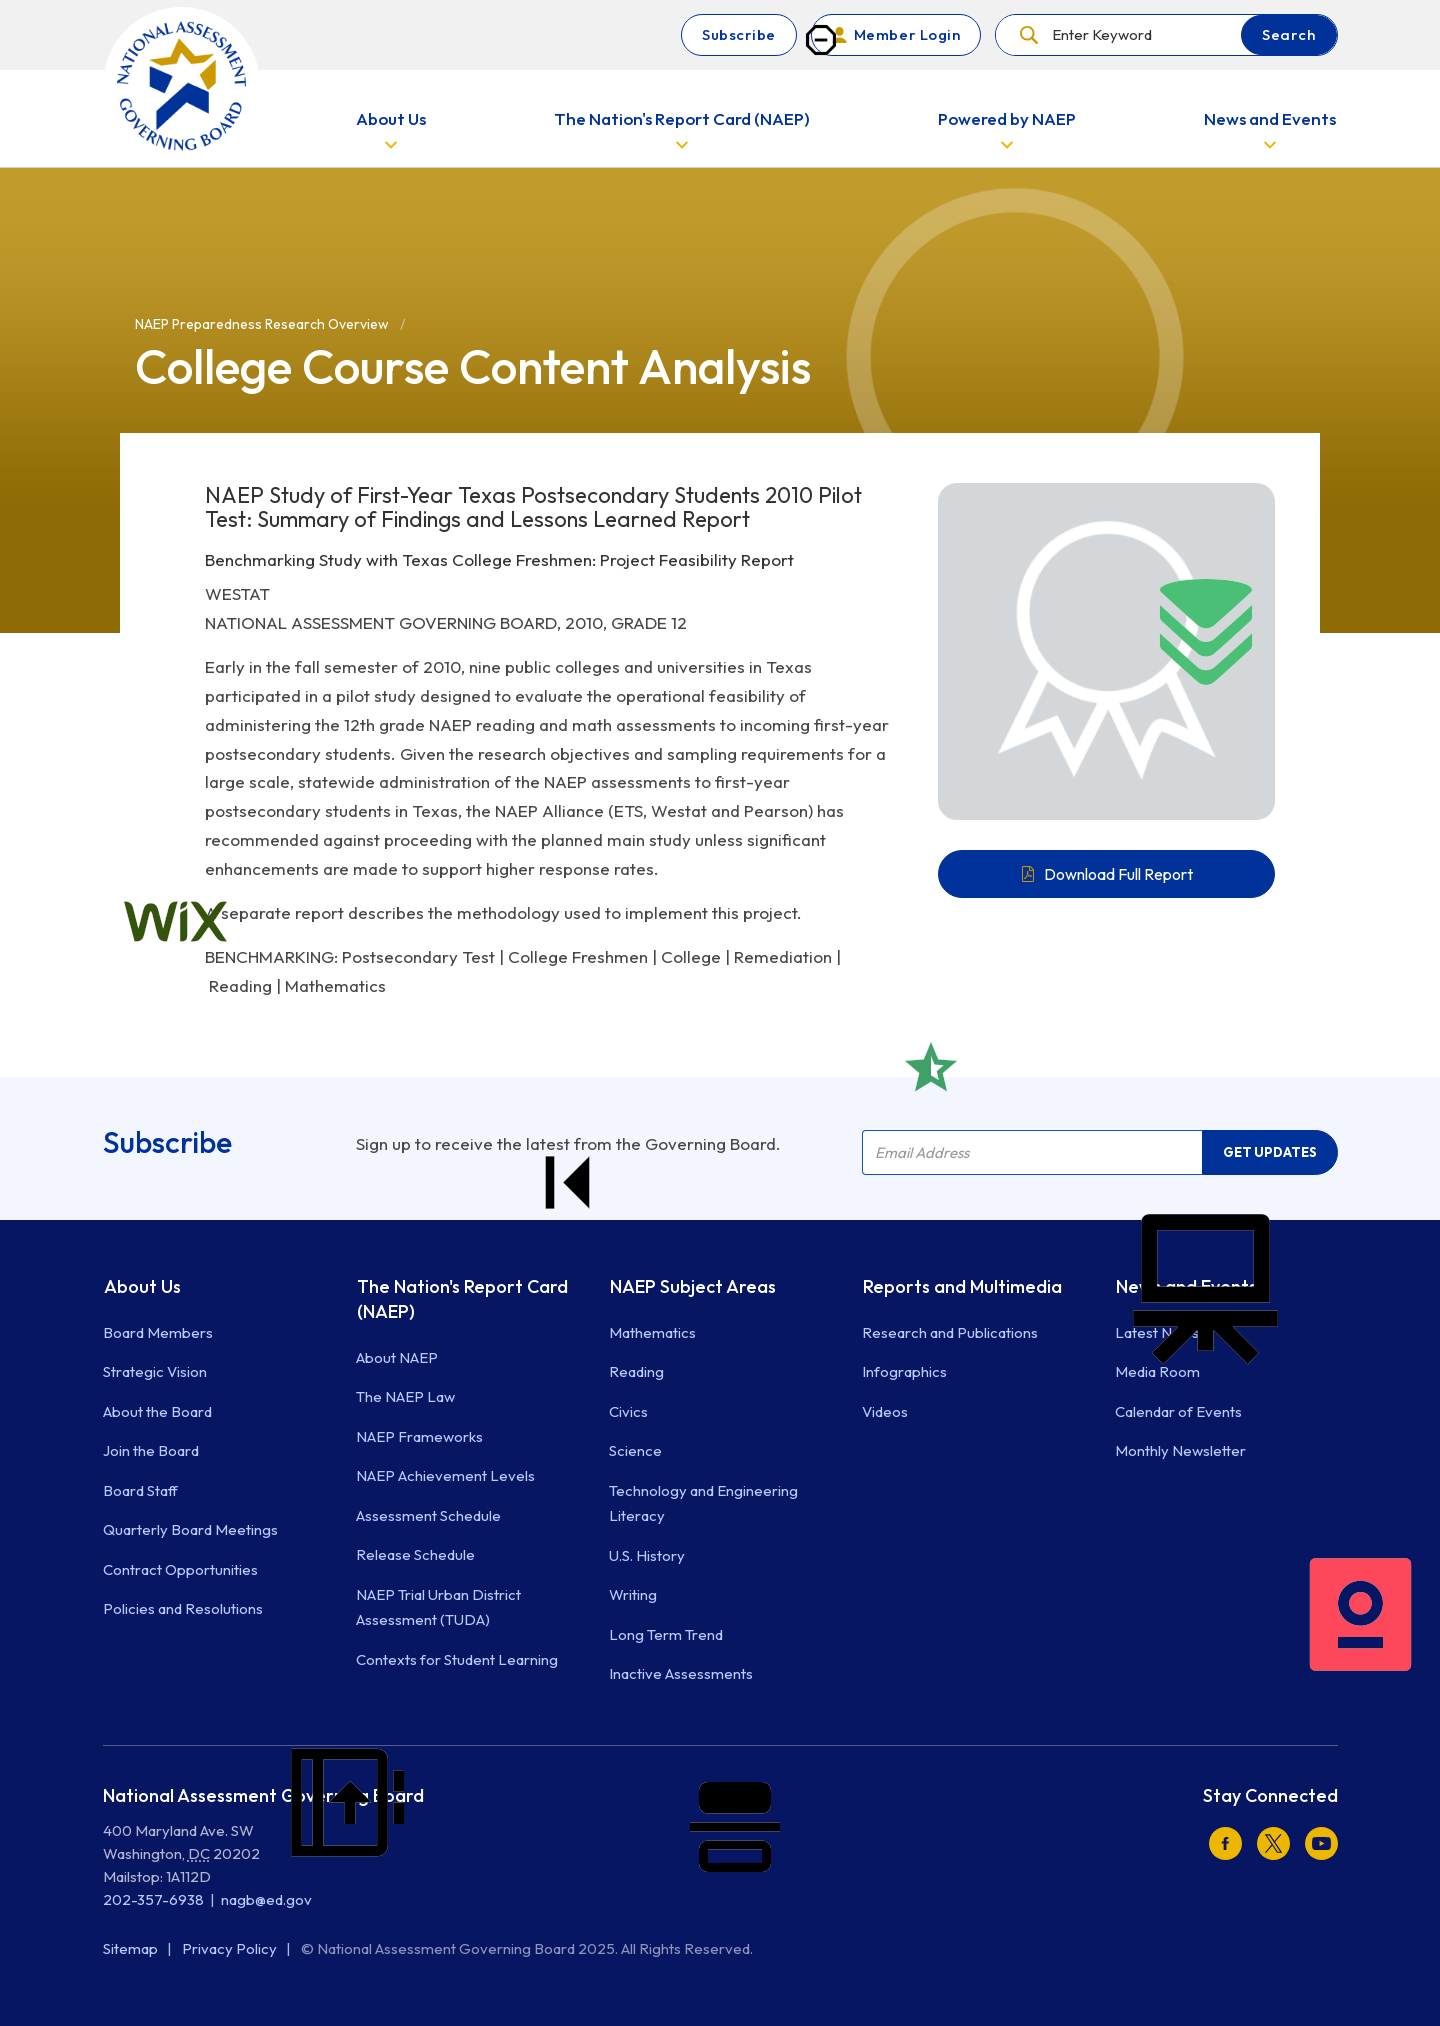  I want to click on skip to previous track, so click(567, 1182).